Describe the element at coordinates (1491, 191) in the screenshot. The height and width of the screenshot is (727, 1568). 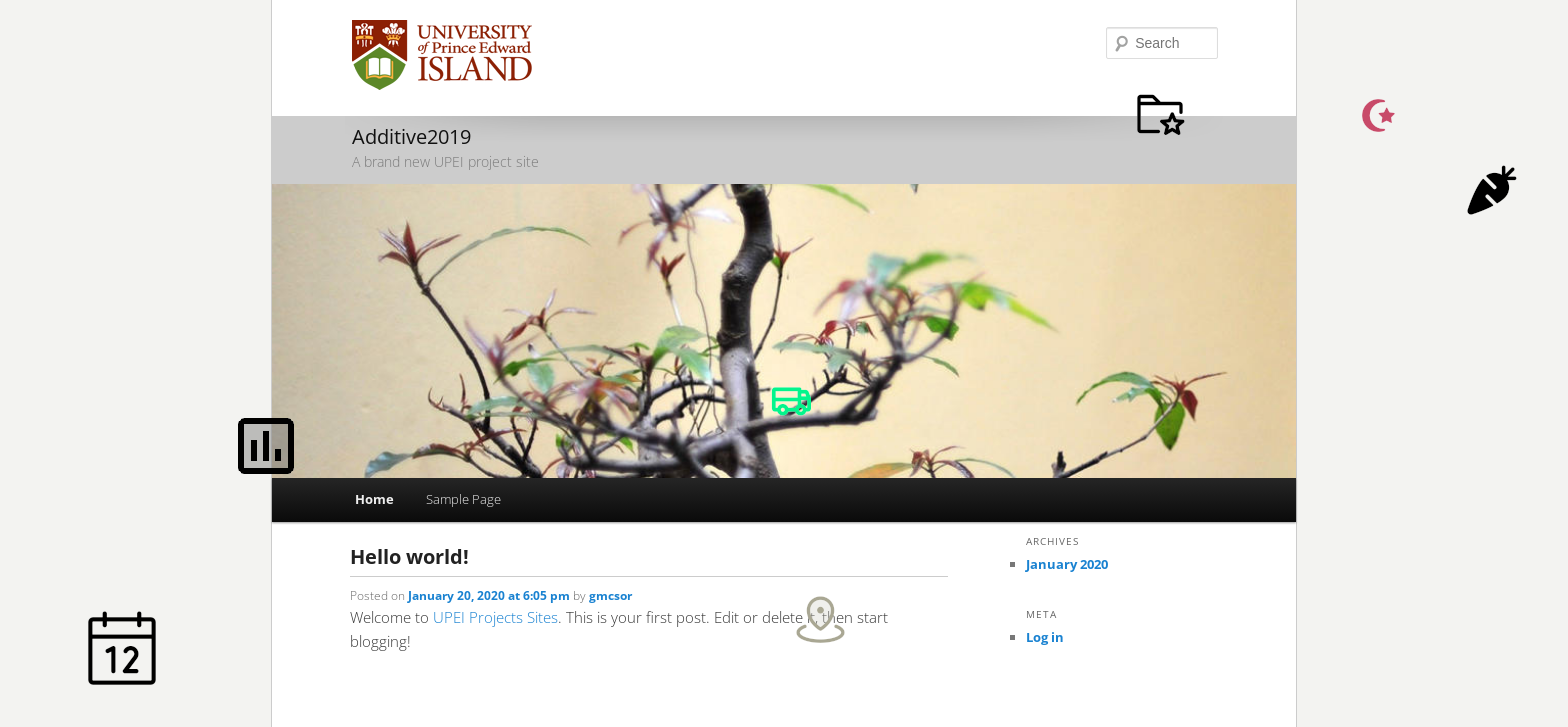
I see `access food or grocery-related features` at that location.